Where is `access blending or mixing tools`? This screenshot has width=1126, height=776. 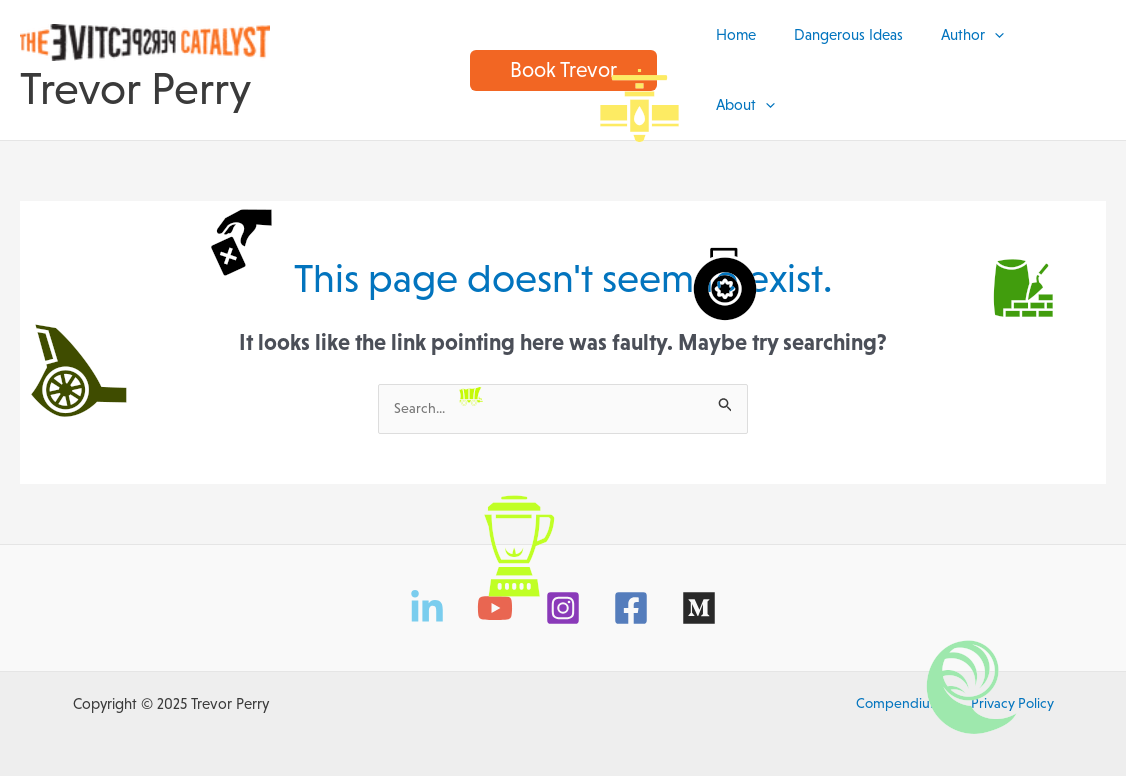
access blending or mixing tools is located at coordinates (514, 546).